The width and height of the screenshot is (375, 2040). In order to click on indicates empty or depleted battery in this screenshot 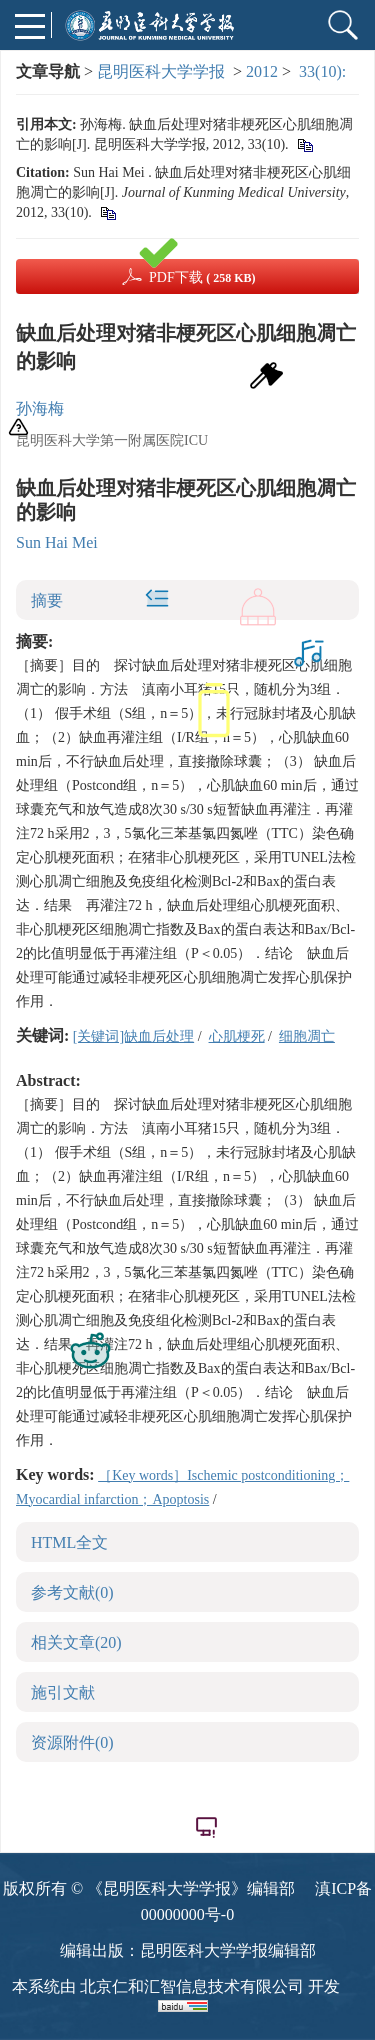, I will do `click(214, 711)`.